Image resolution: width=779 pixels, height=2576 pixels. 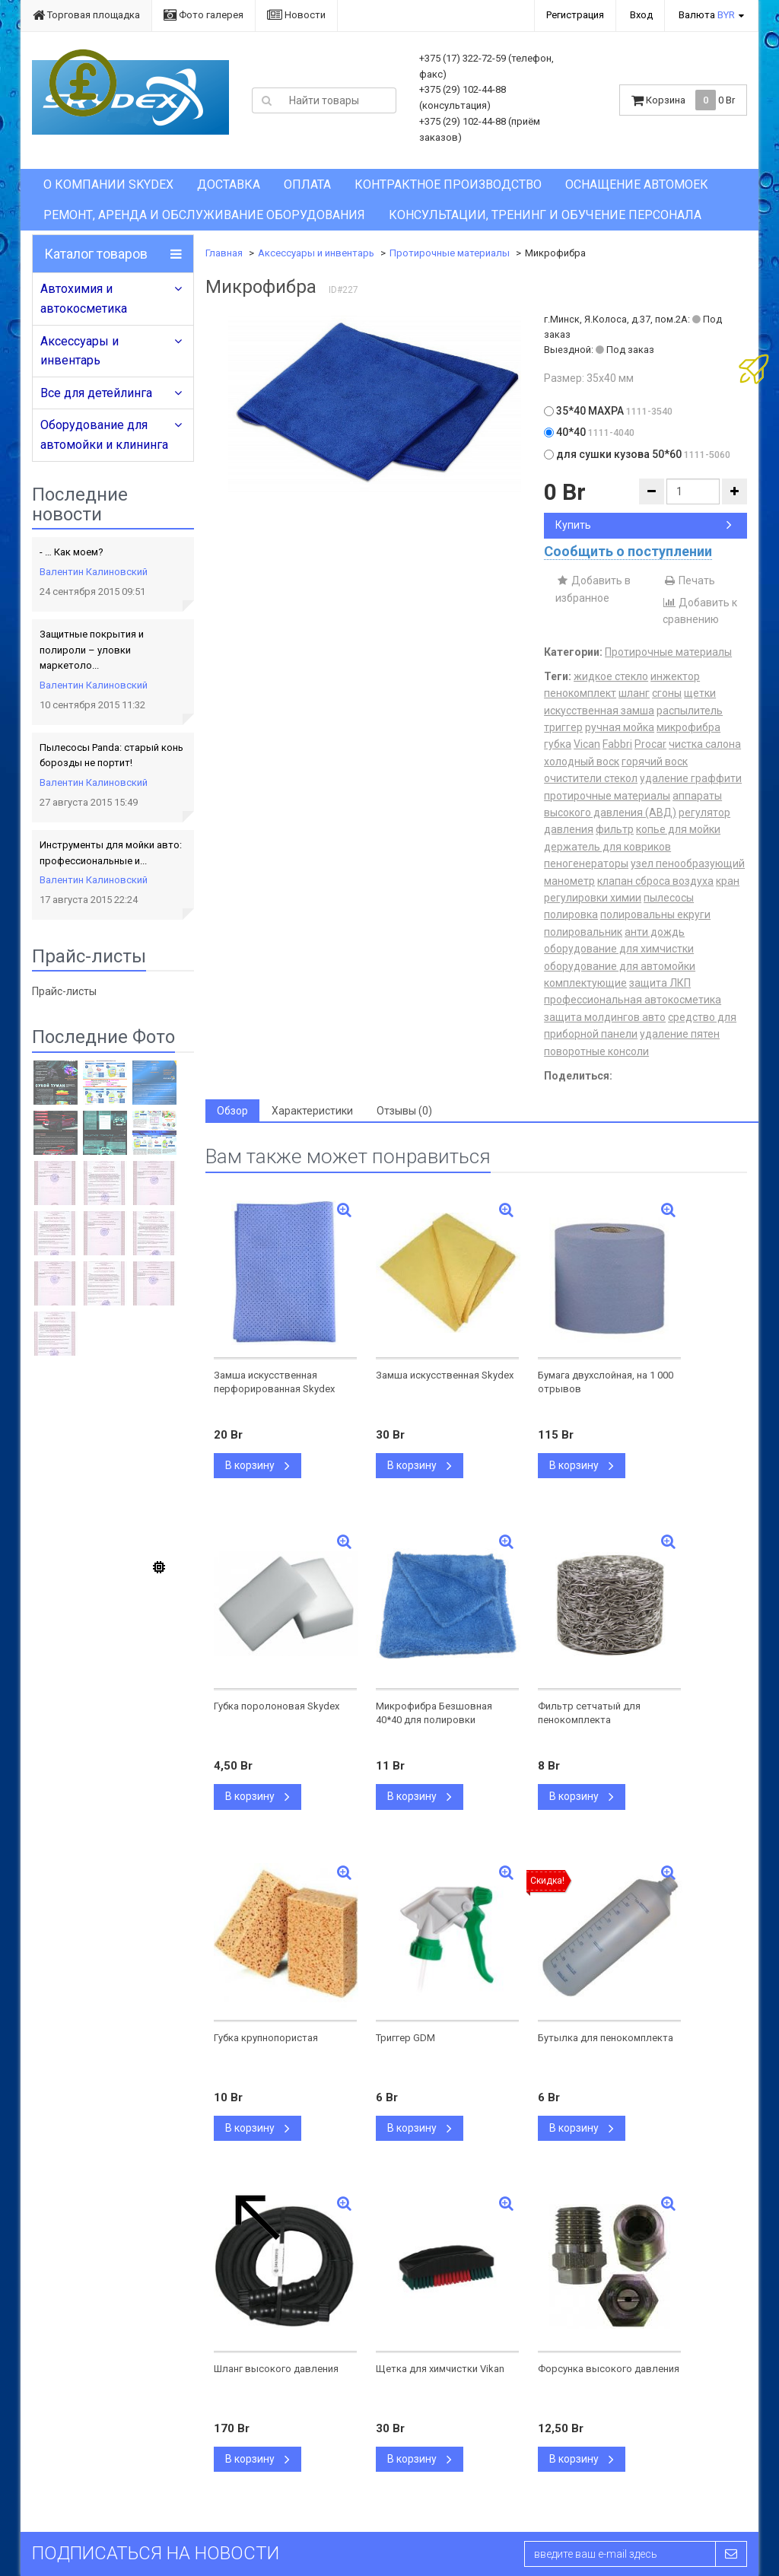 I want to click on view balance in british pounds, so click(x=83, y=83).